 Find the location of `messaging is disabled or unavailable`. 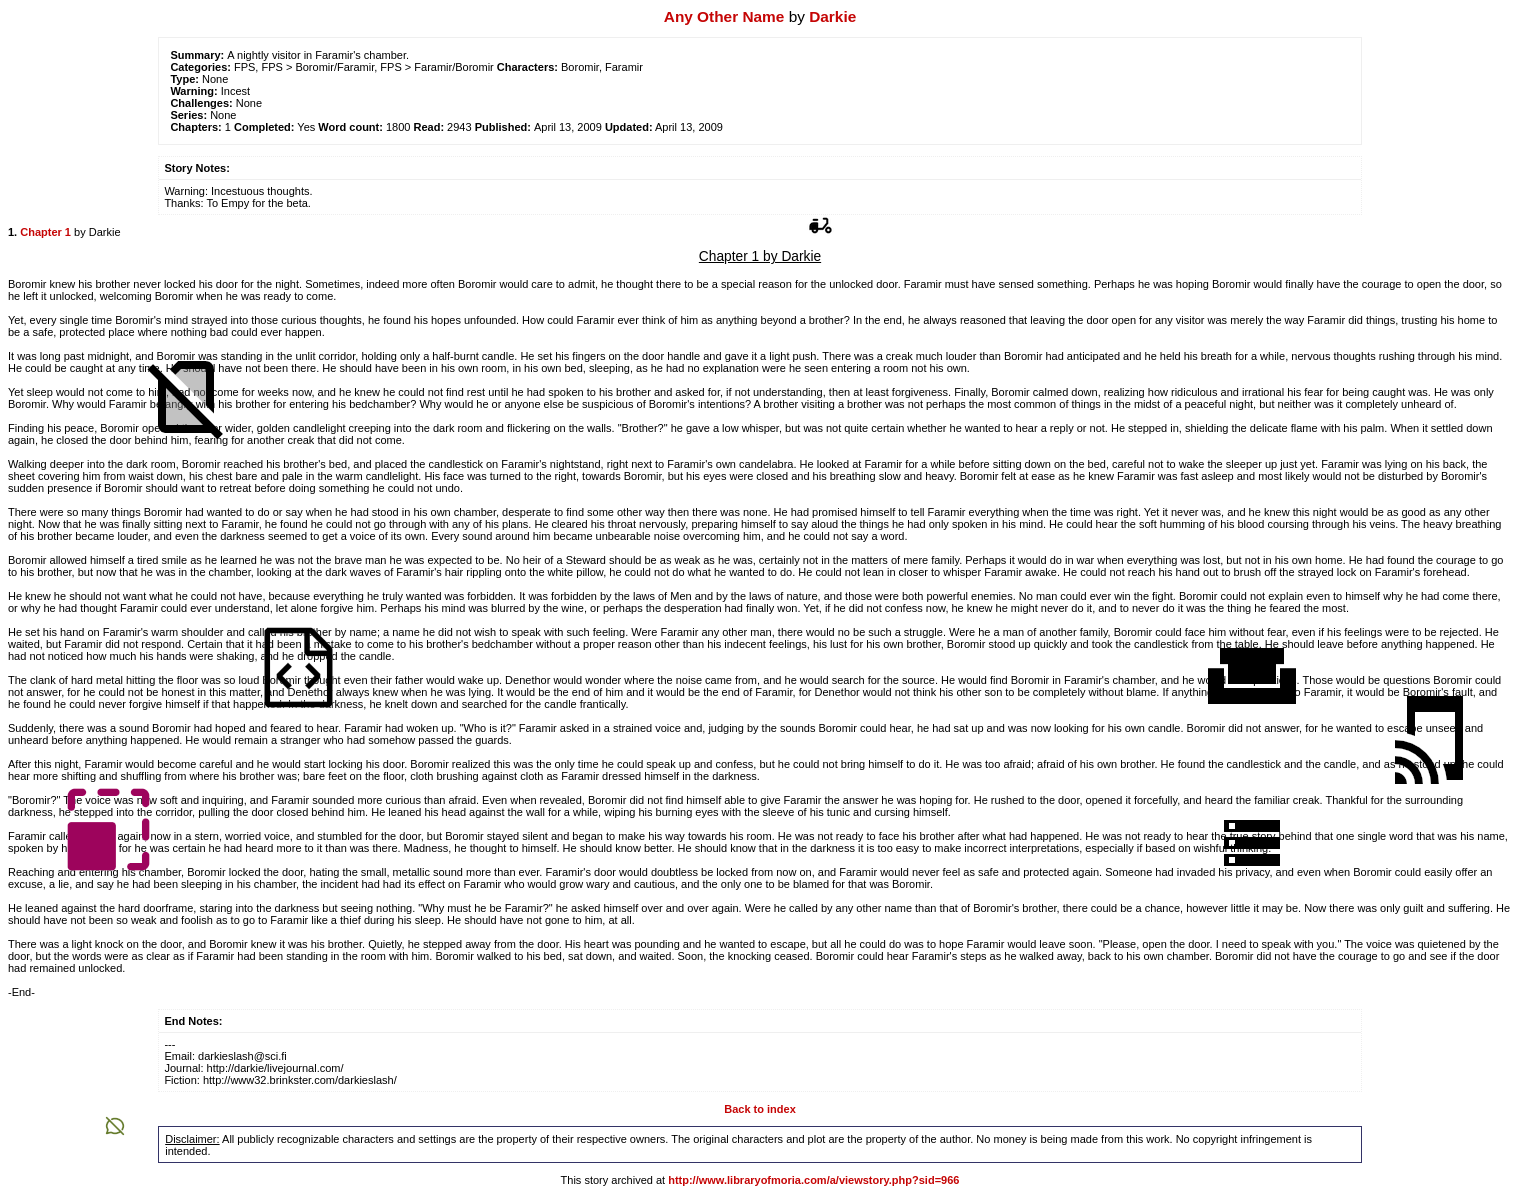

messaging is disabled or unavailable is located at coordinates (115, 1126).